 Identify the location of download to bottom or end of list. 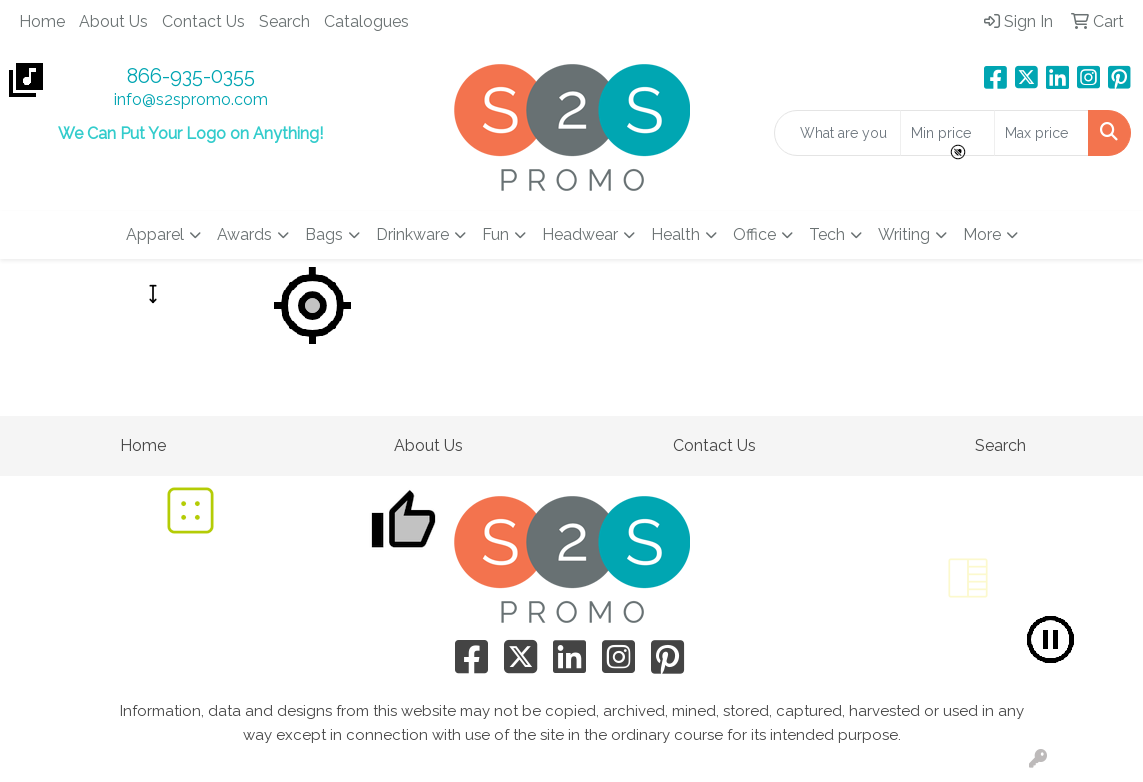
(153, 294).